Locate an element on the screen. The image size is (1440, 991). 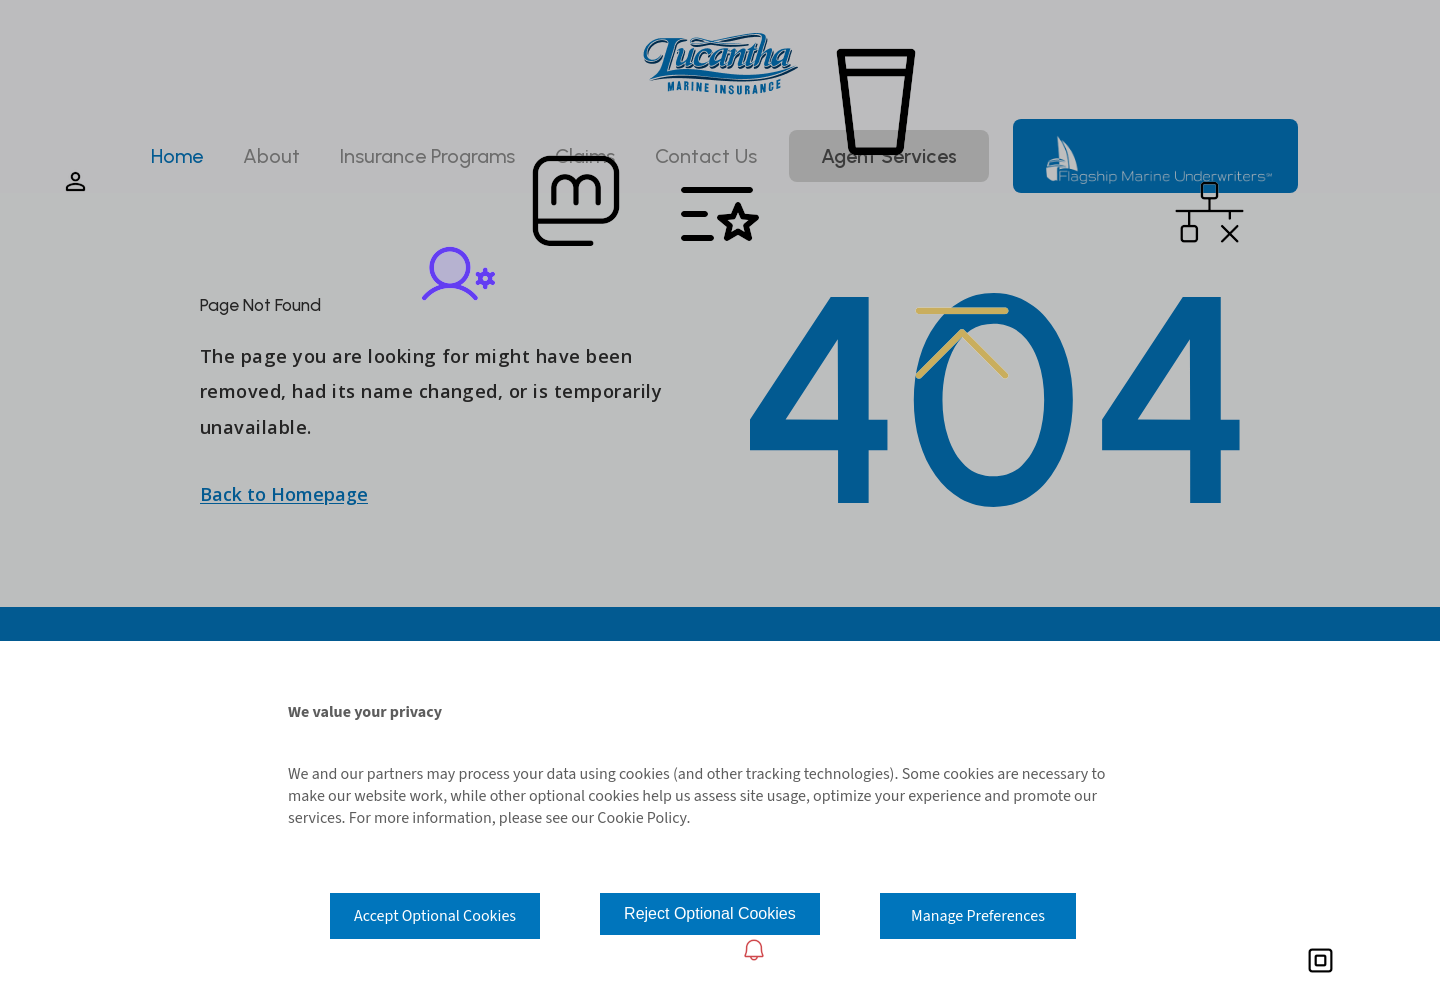
view your profile is located at coordinates (75, 181).